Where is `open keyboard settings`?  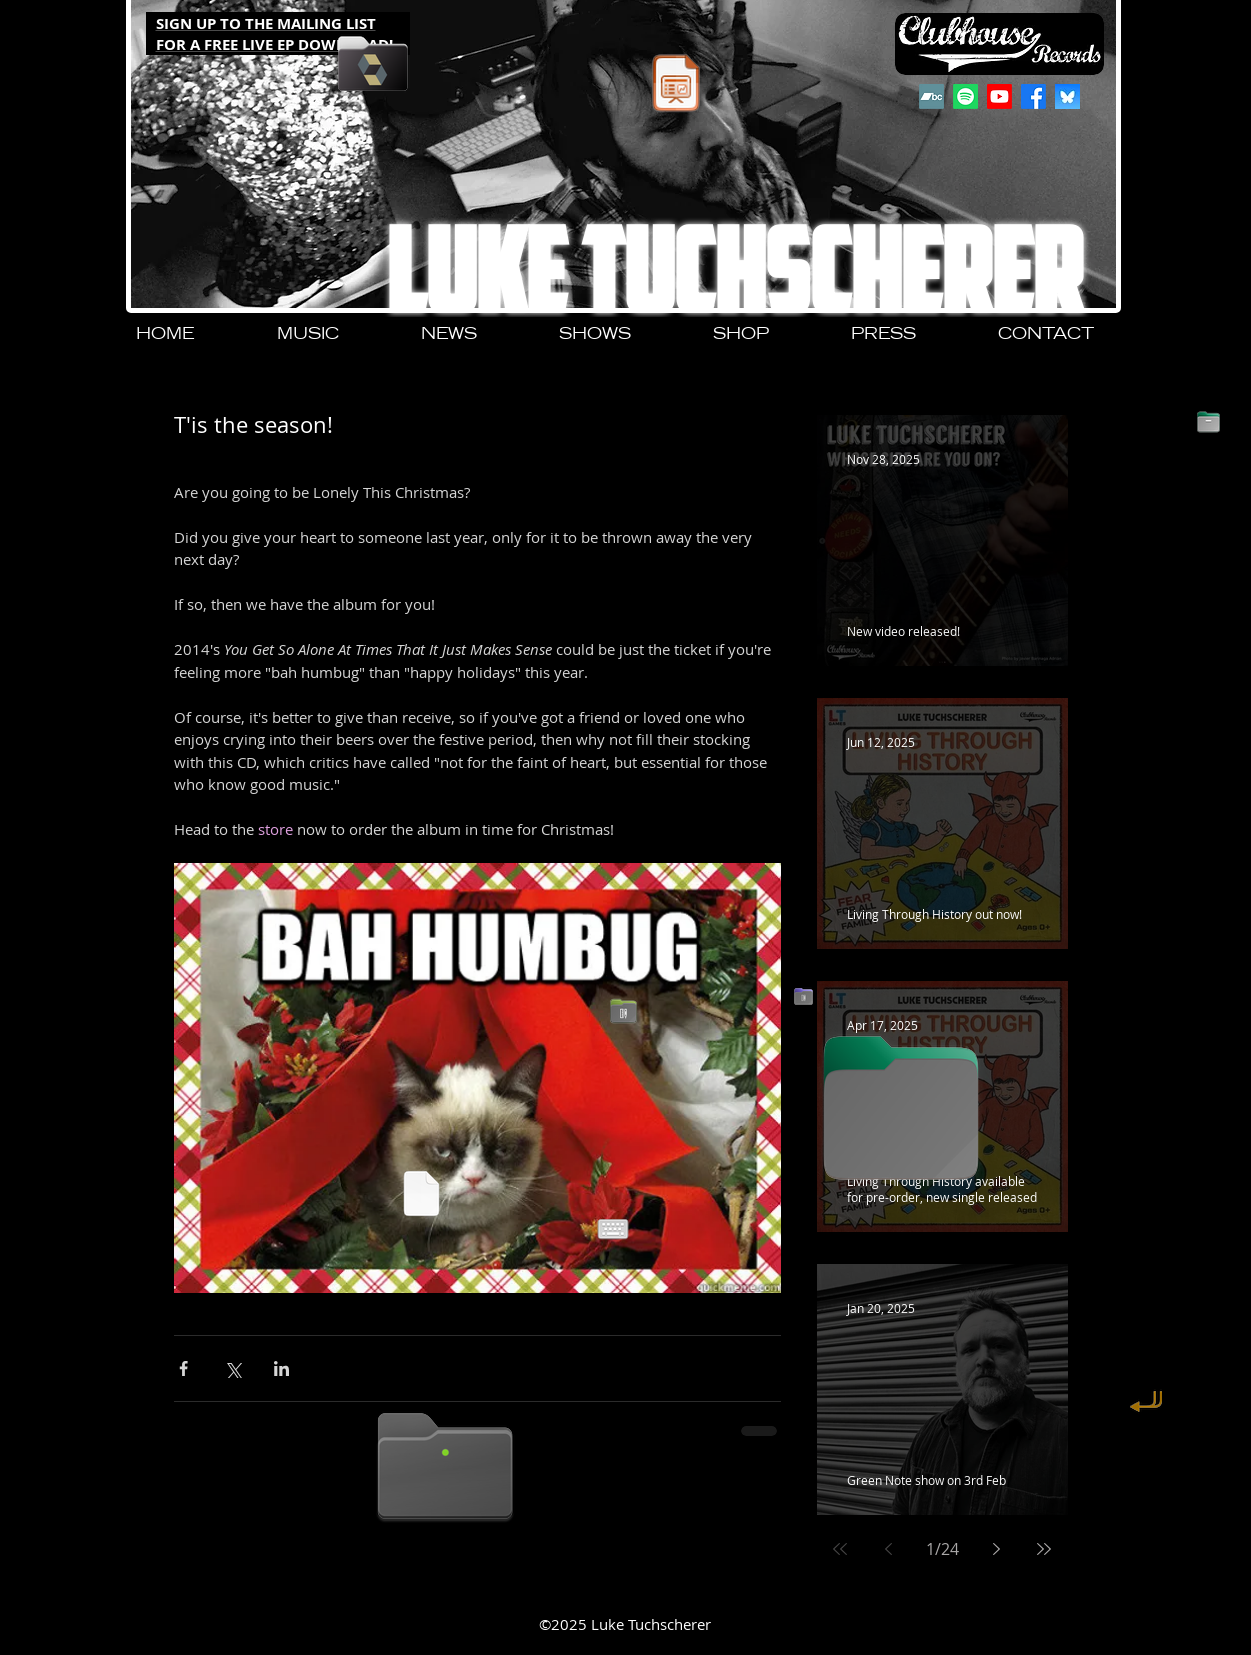 open keyboard settings is located at coordinates (613, 1229).